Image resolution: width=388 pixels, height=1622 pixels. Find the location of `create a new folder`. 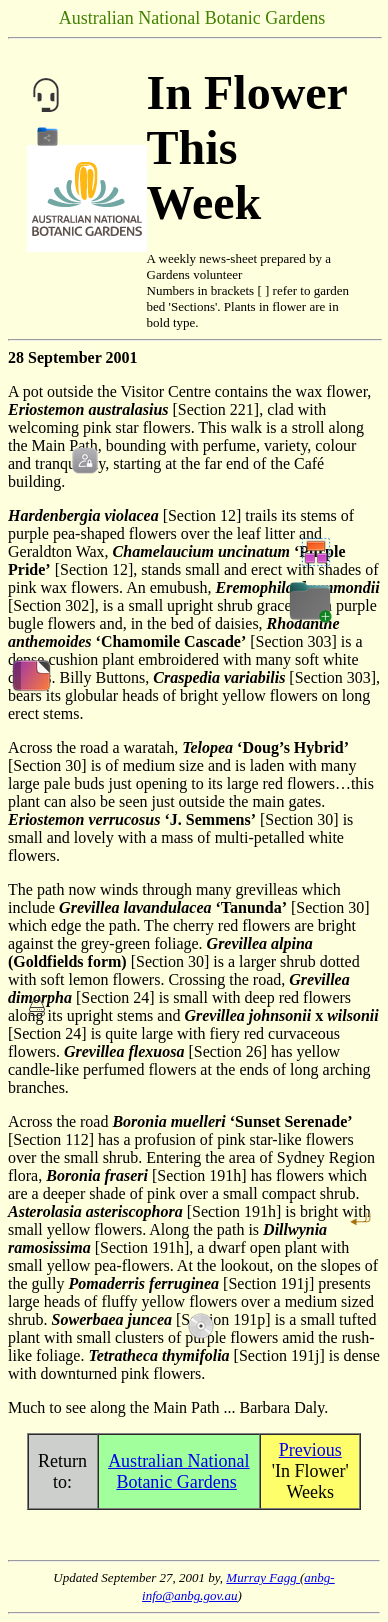

create a new folder is located at coordinates (310, 601).